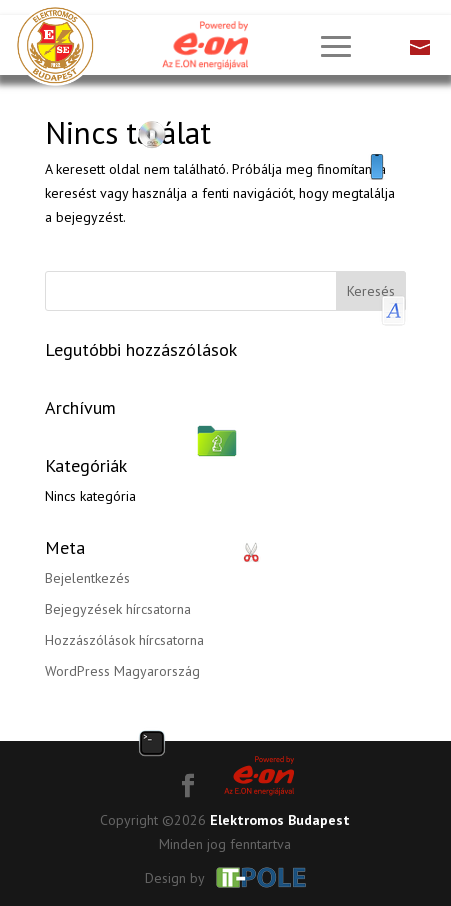 Image resolution: width=451 pixels, height=906 pixels. I want to click on cut selected content to clipboard, so click(251, 552).